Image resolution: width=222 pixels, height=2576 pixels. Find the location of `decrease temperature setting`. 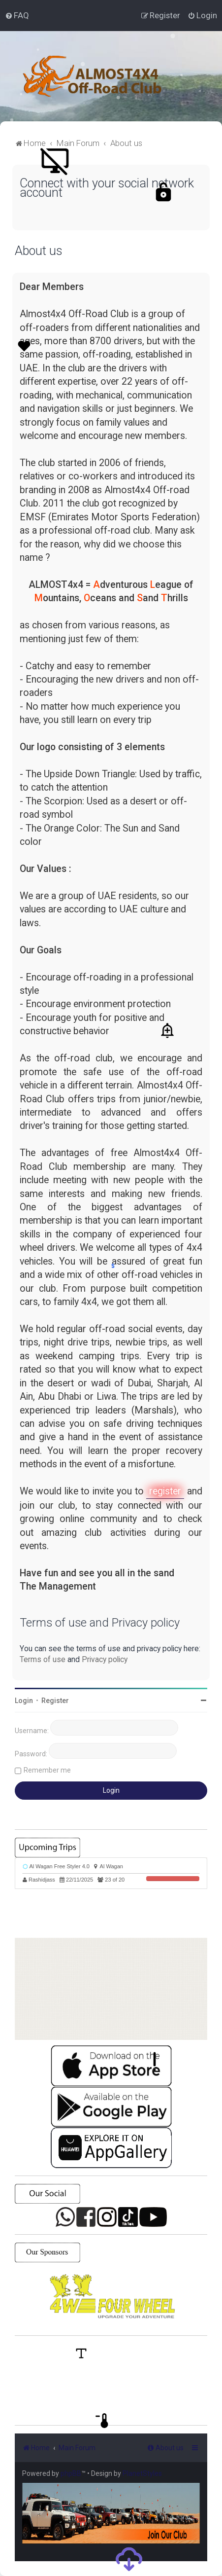

decrease temperature setting is located at coordinates (103, 2421).